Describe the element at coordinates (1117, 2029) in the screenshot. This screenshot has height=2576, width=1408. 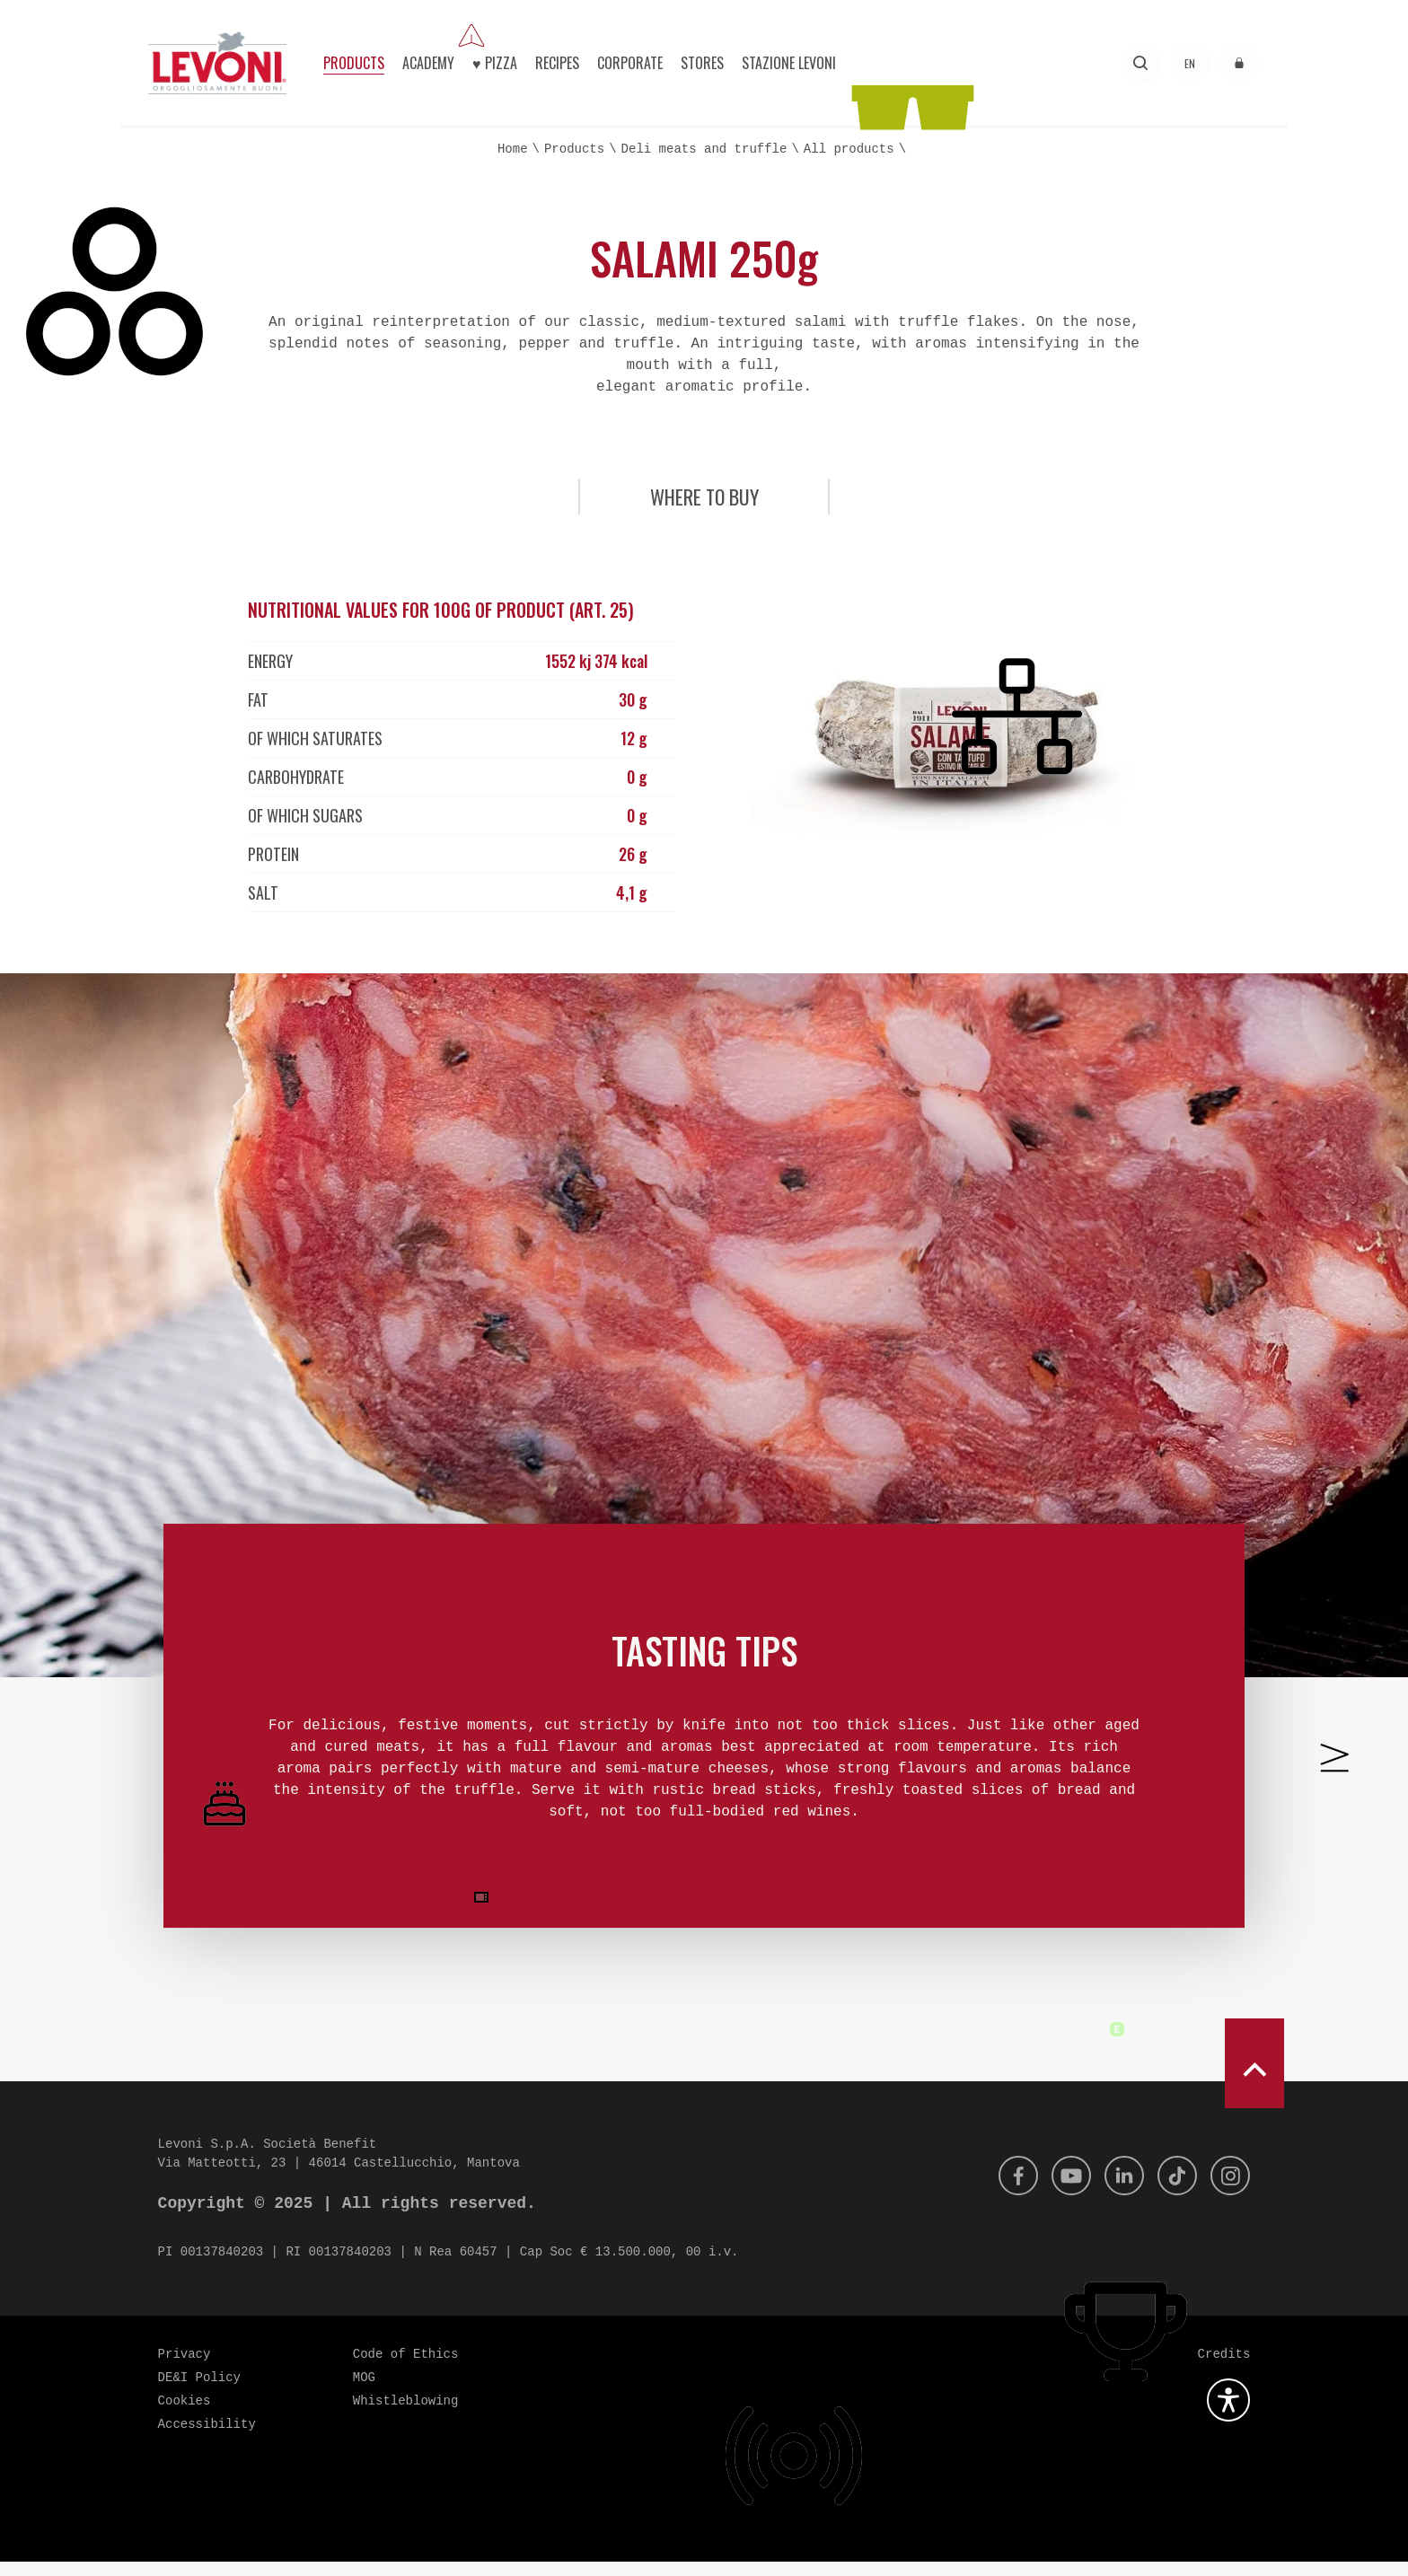
I see `indicates an "E" rating or category` at that location.